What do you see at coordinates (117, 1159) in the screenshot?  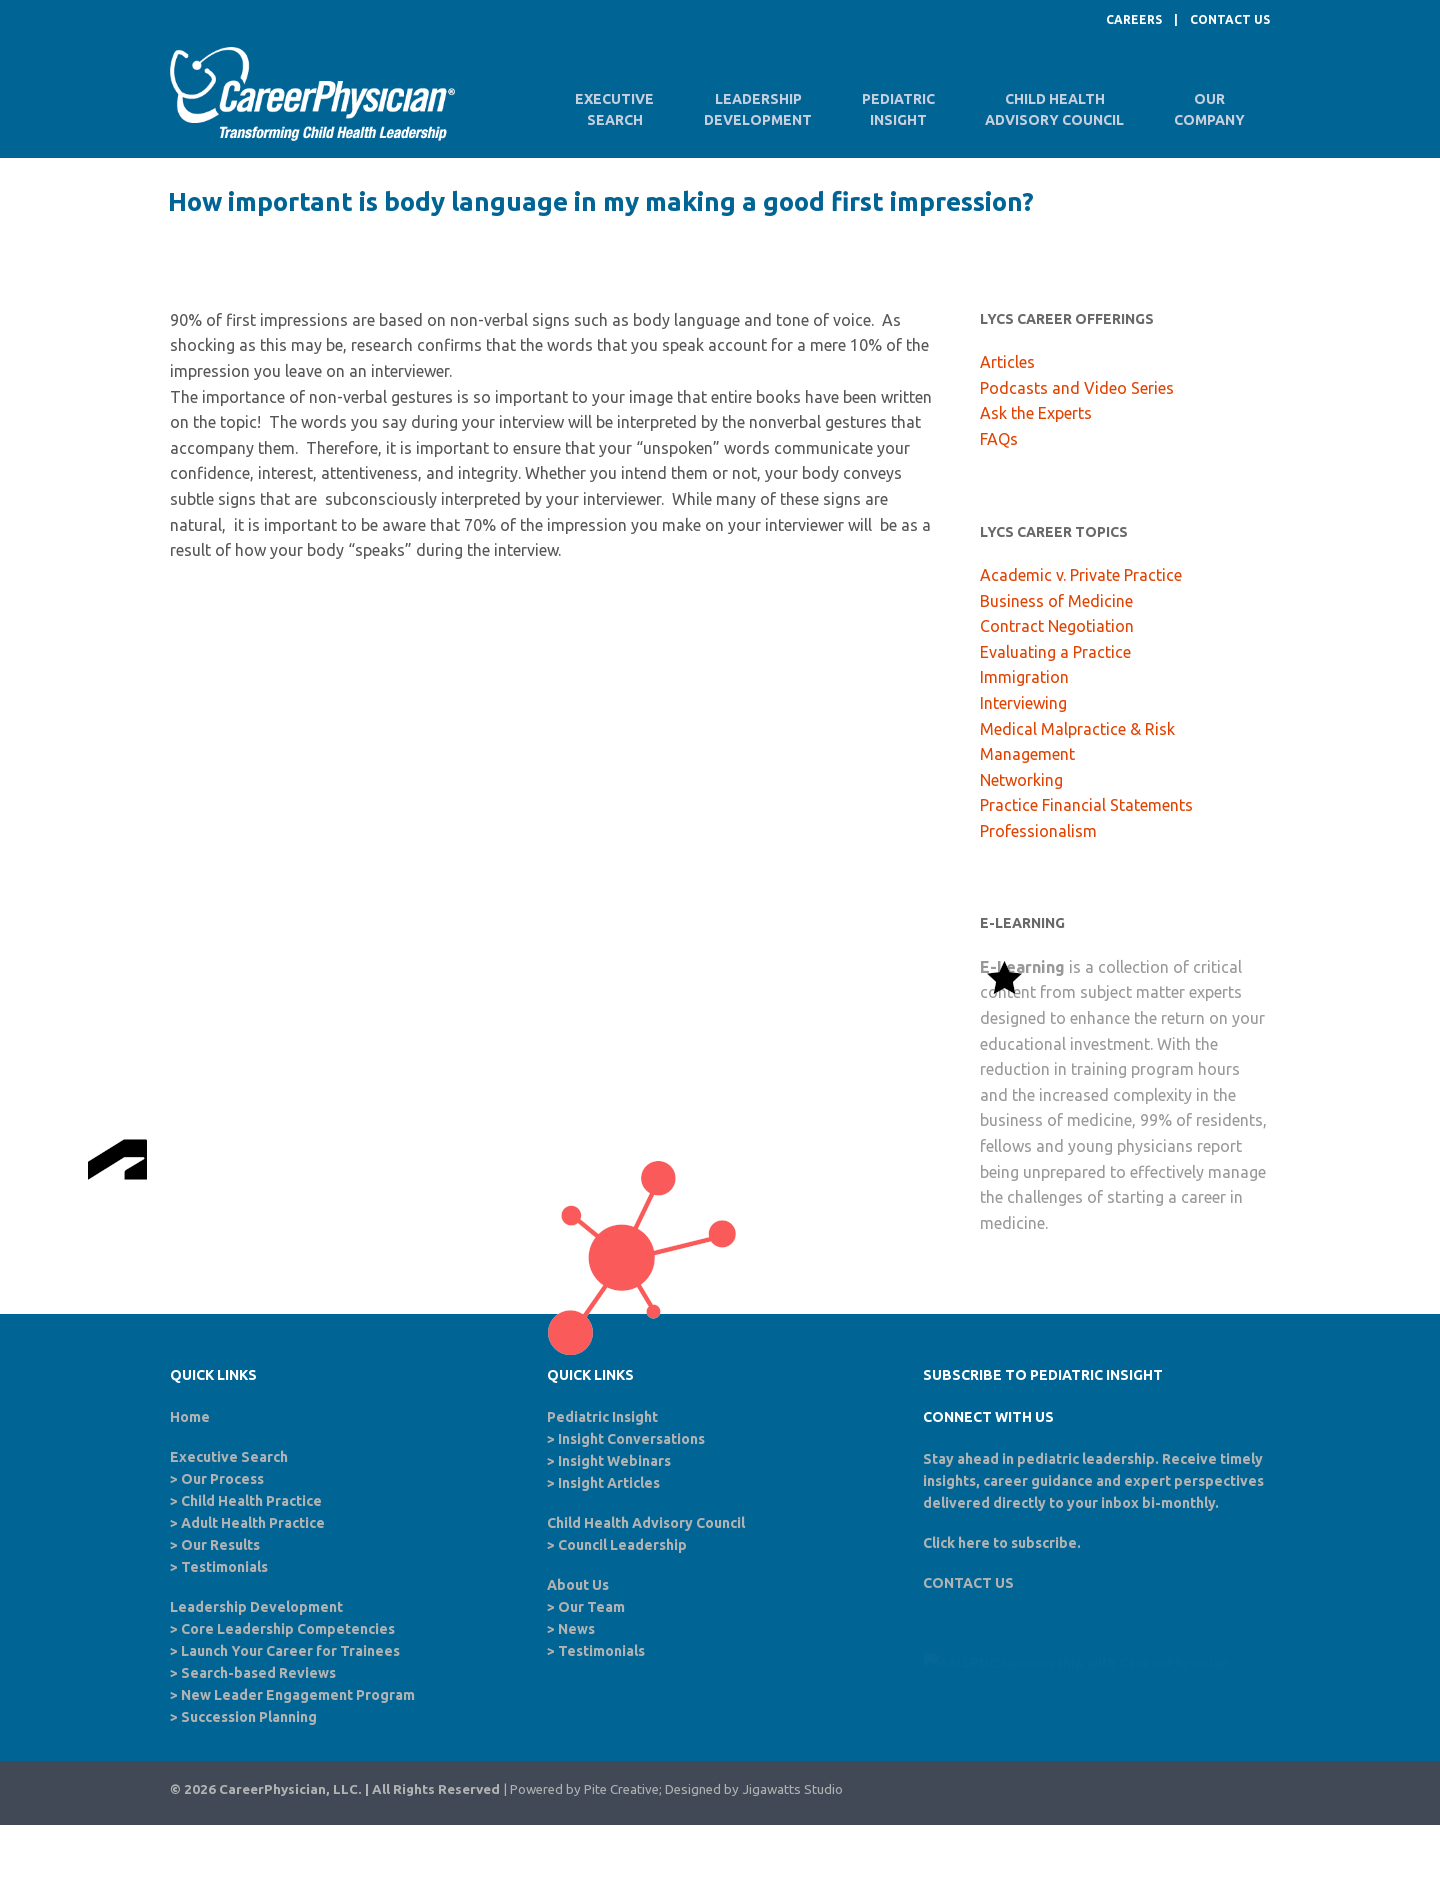 I see `autodesk logo` at bounding box center [117, 1159].